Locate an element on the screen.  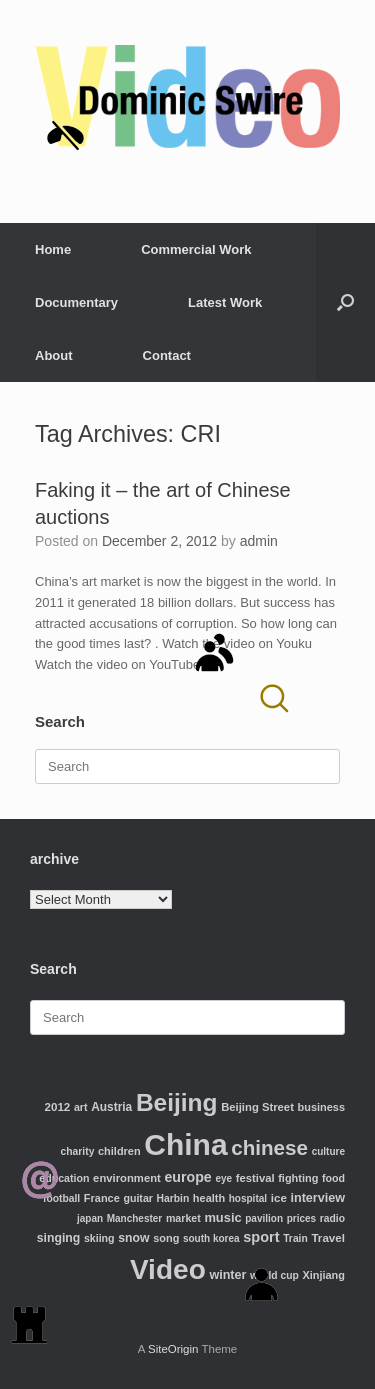
view your profile is located at coordinates (261, 1284).